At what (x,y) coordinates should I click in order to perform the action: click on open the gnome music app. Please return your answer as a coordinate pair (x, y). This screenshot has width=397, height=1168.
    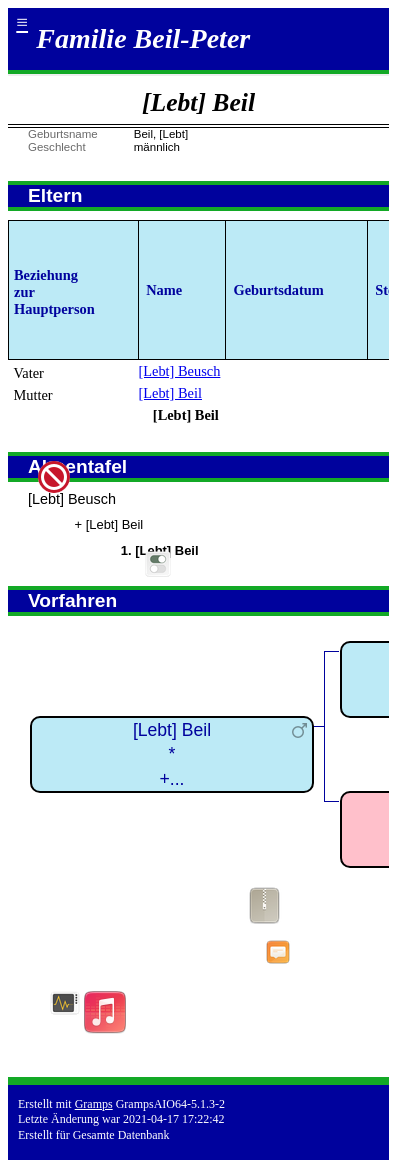
    Looking at the image, I should click on (105, 1012).